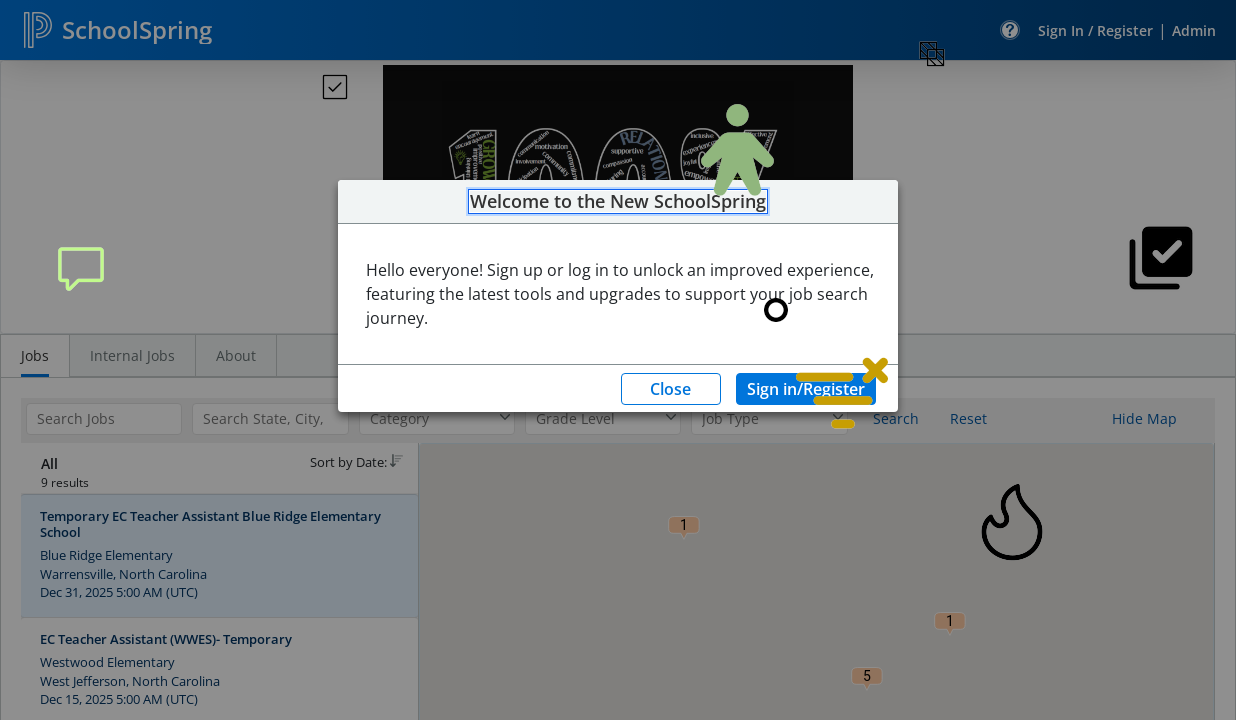  I want to click on view hot or trending content, so click(1012, 522).